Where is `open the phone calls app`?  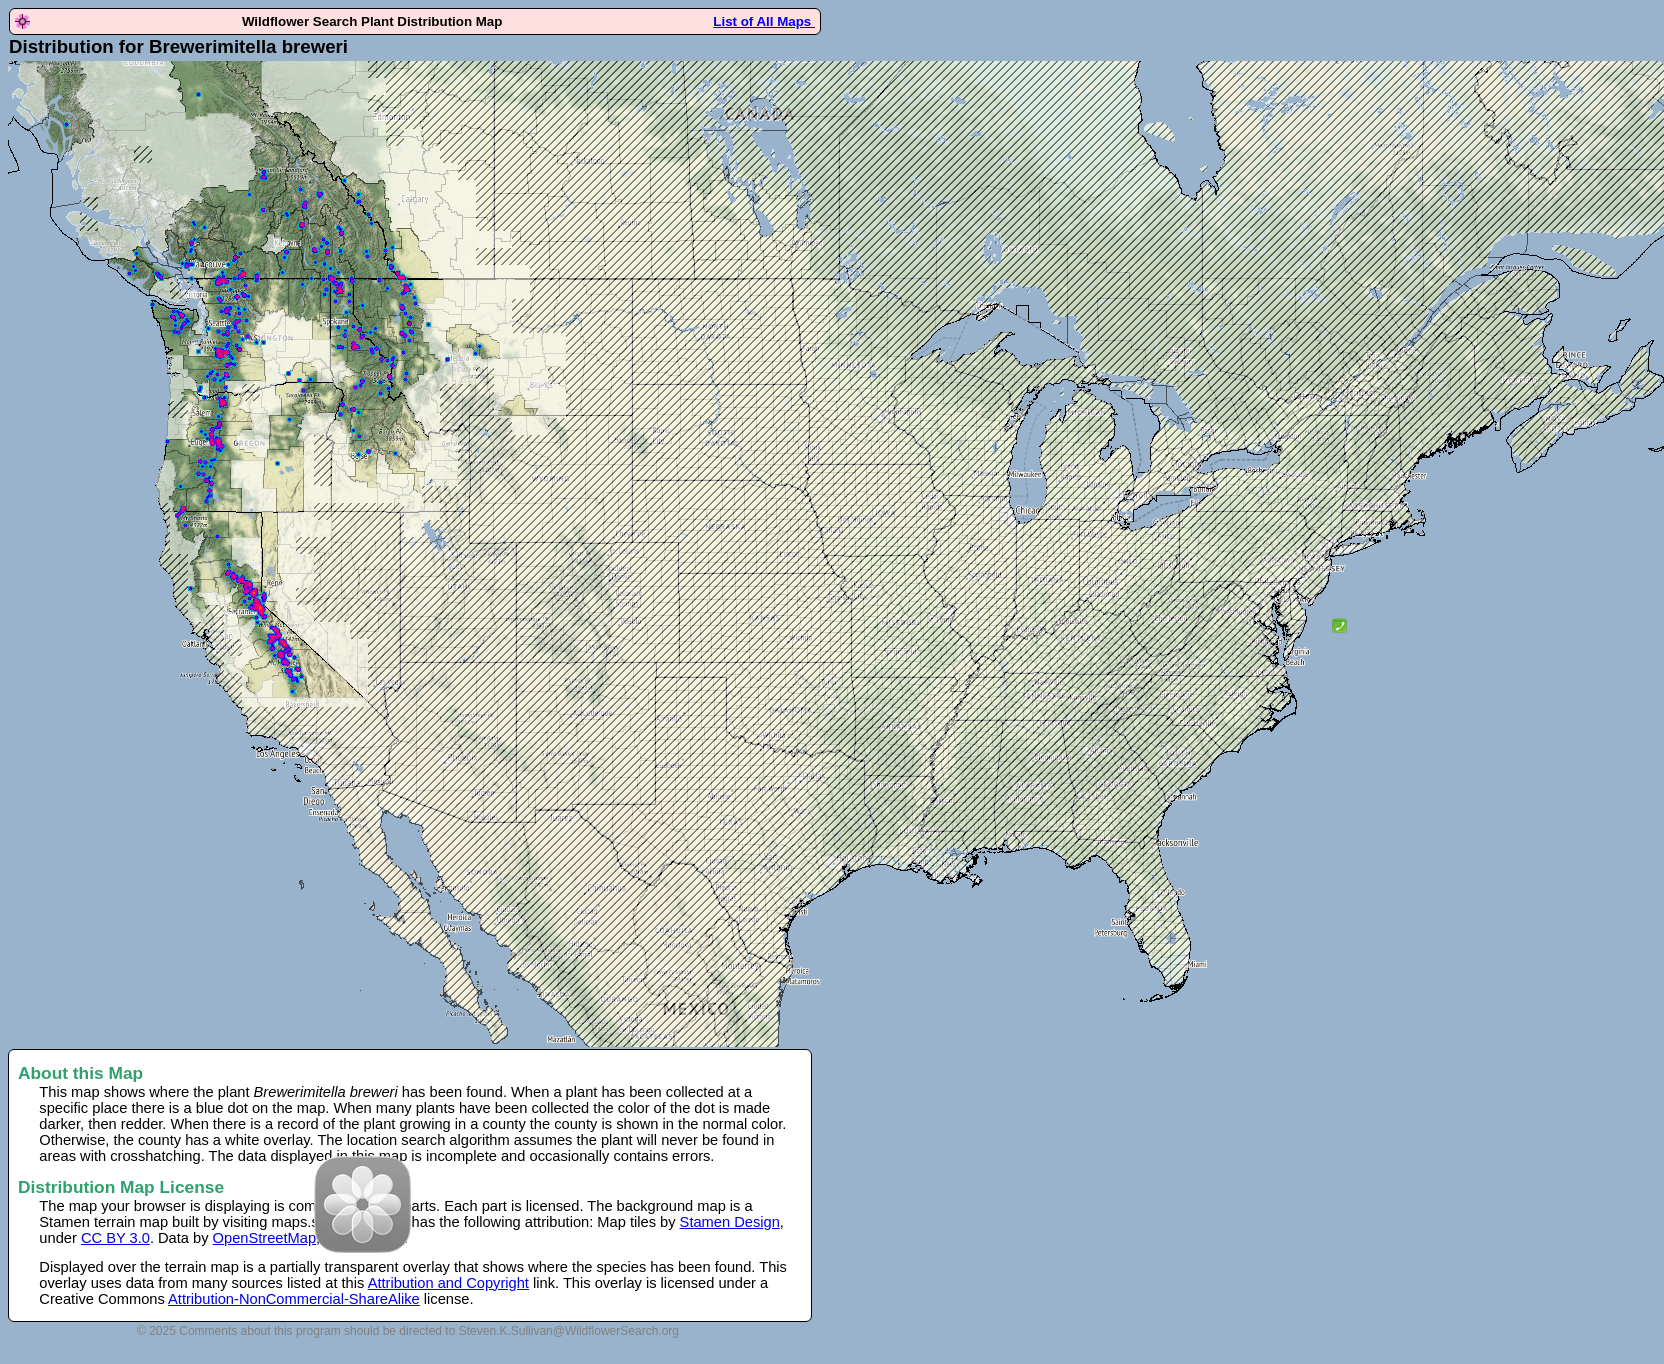 open the phone calls app is located at coordinates (1339, 625).